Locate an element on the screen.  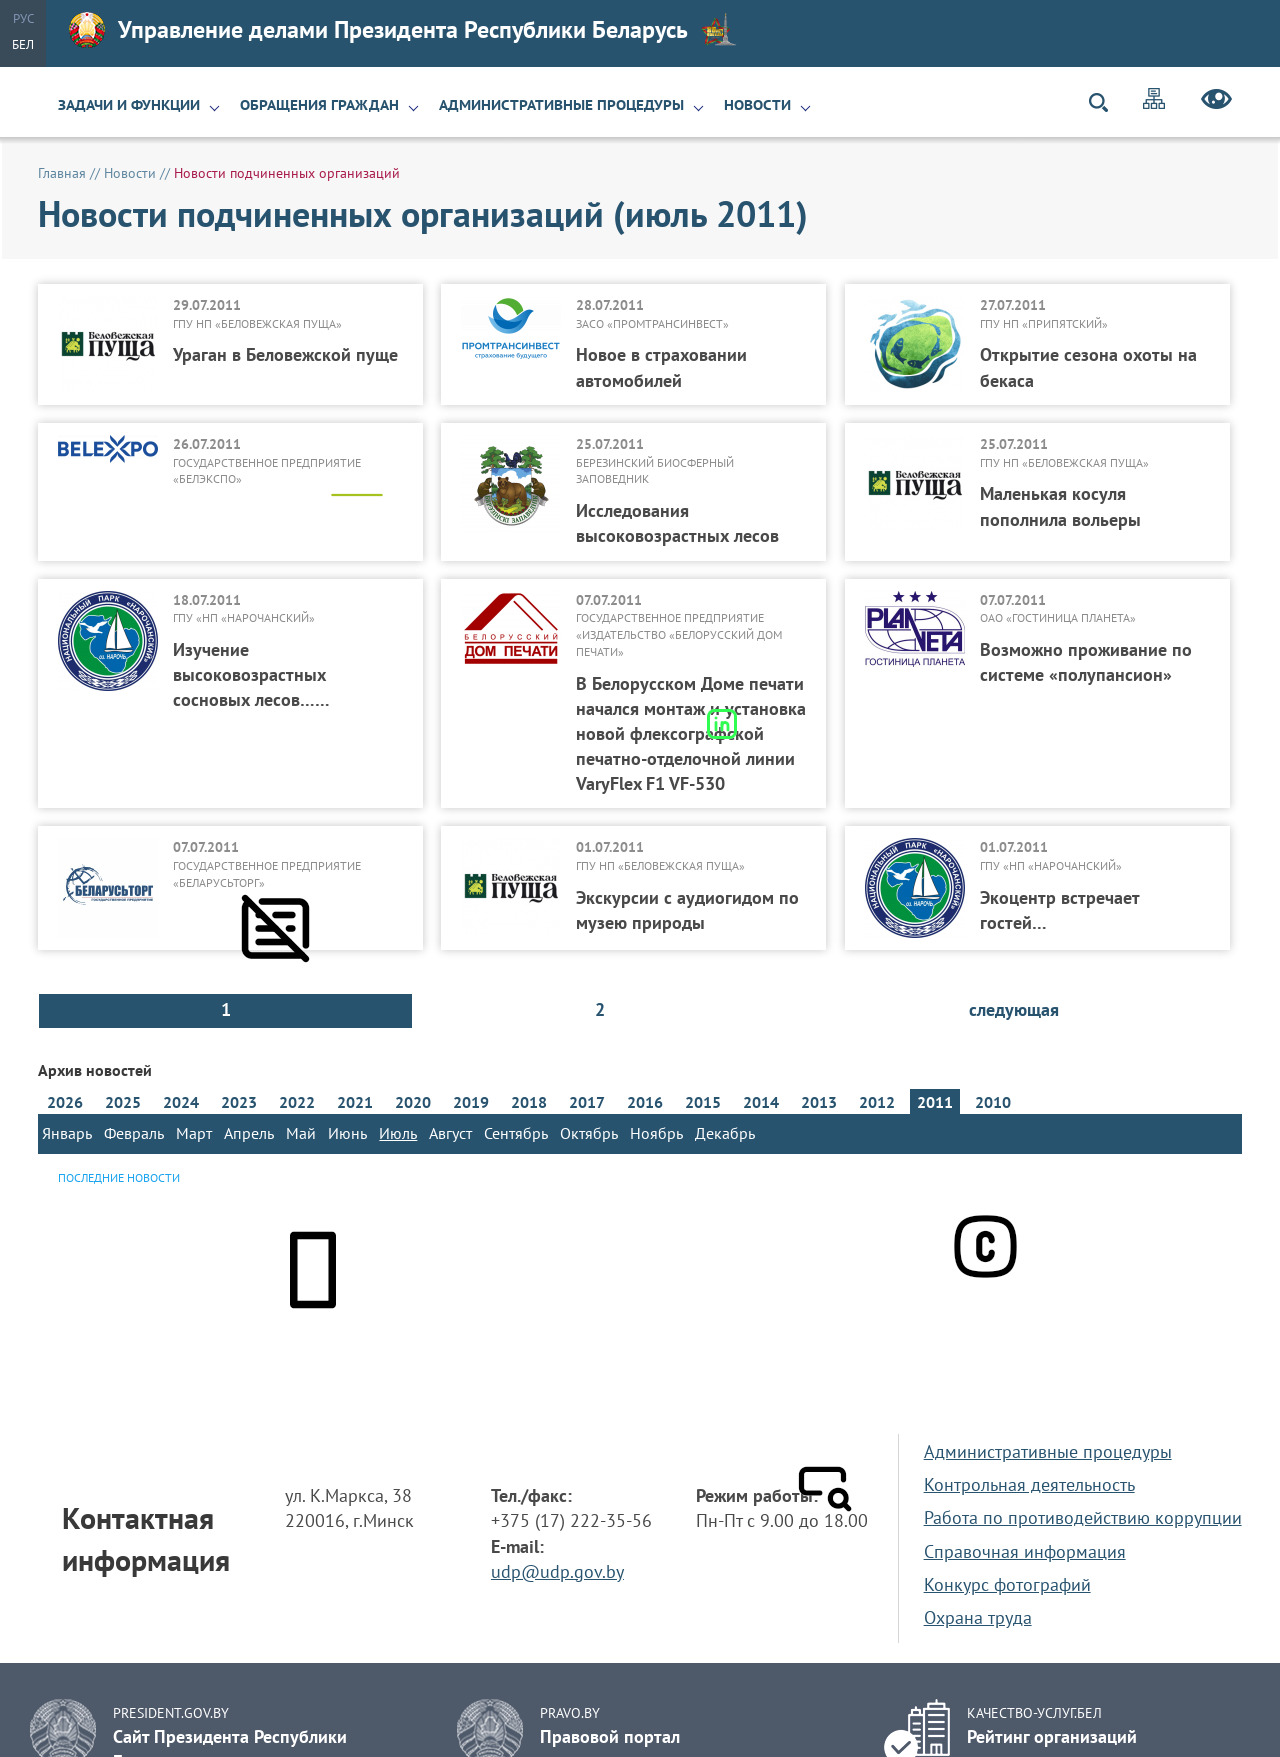
national geographic brand logo is located at coordinates (313, 1270).